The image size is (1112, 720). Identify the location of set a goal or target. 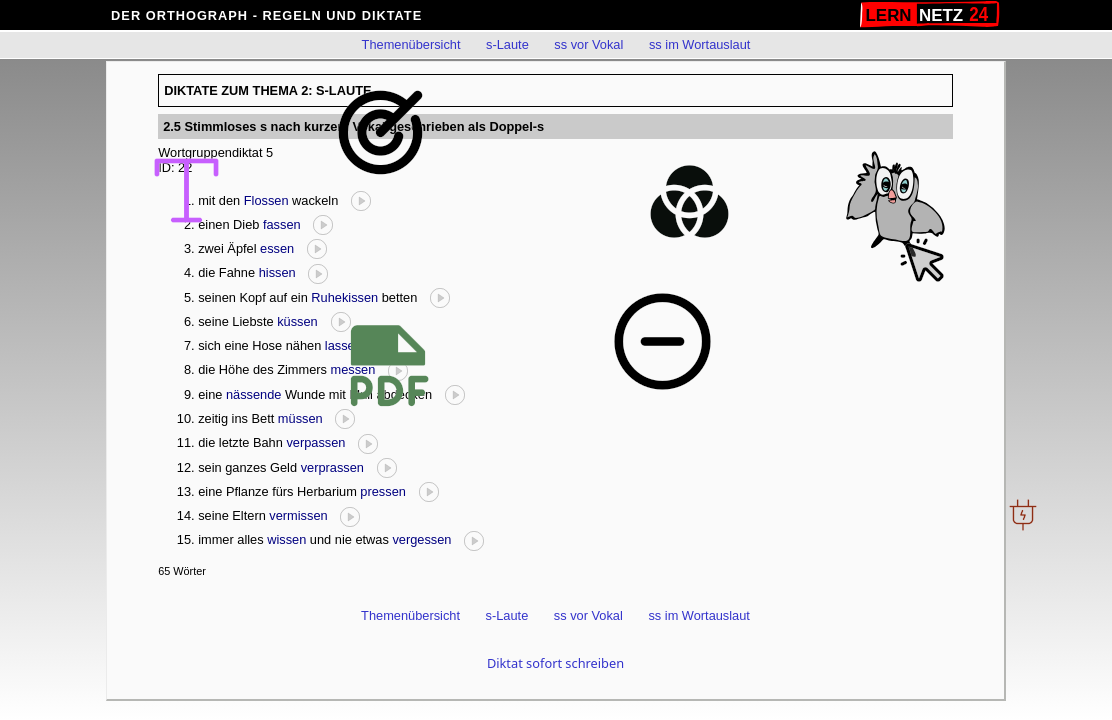
(380, 132).